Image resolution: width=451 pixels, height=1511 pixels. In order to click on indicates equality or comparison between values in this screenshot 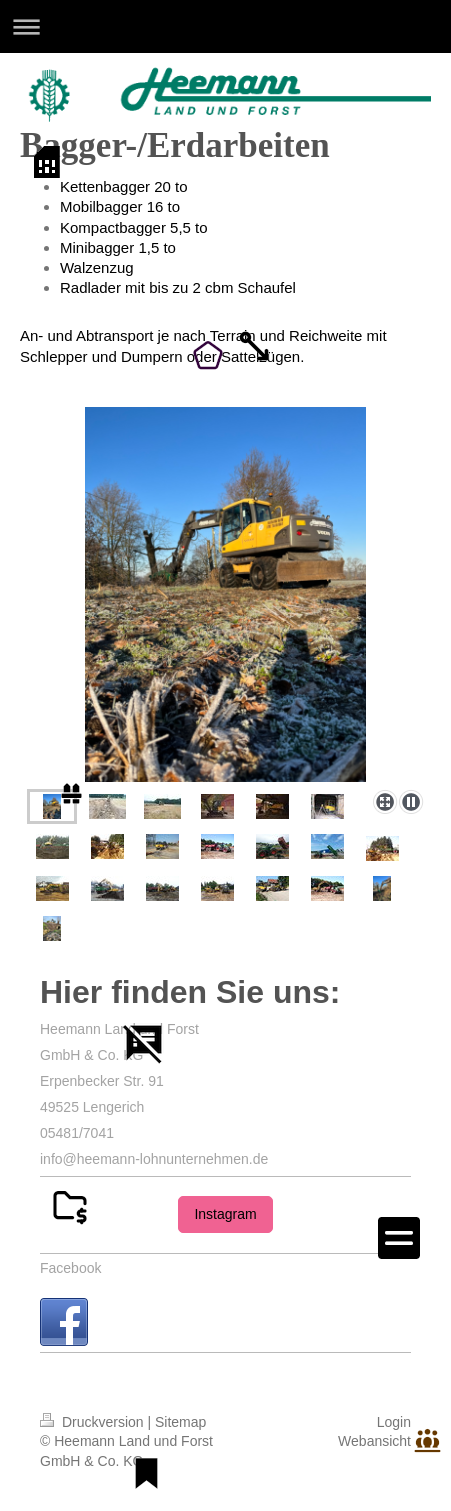, I will do `click(399, 1238)`.